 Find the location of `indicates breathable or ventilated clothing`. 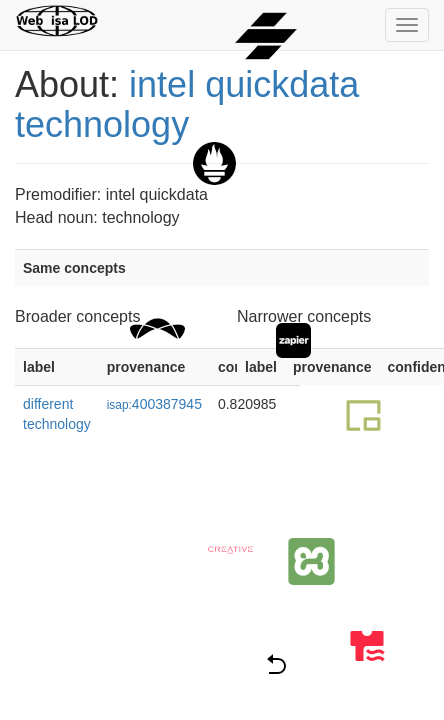

indicates breathable or ventilated clothing is located at coordinates (367, 646).